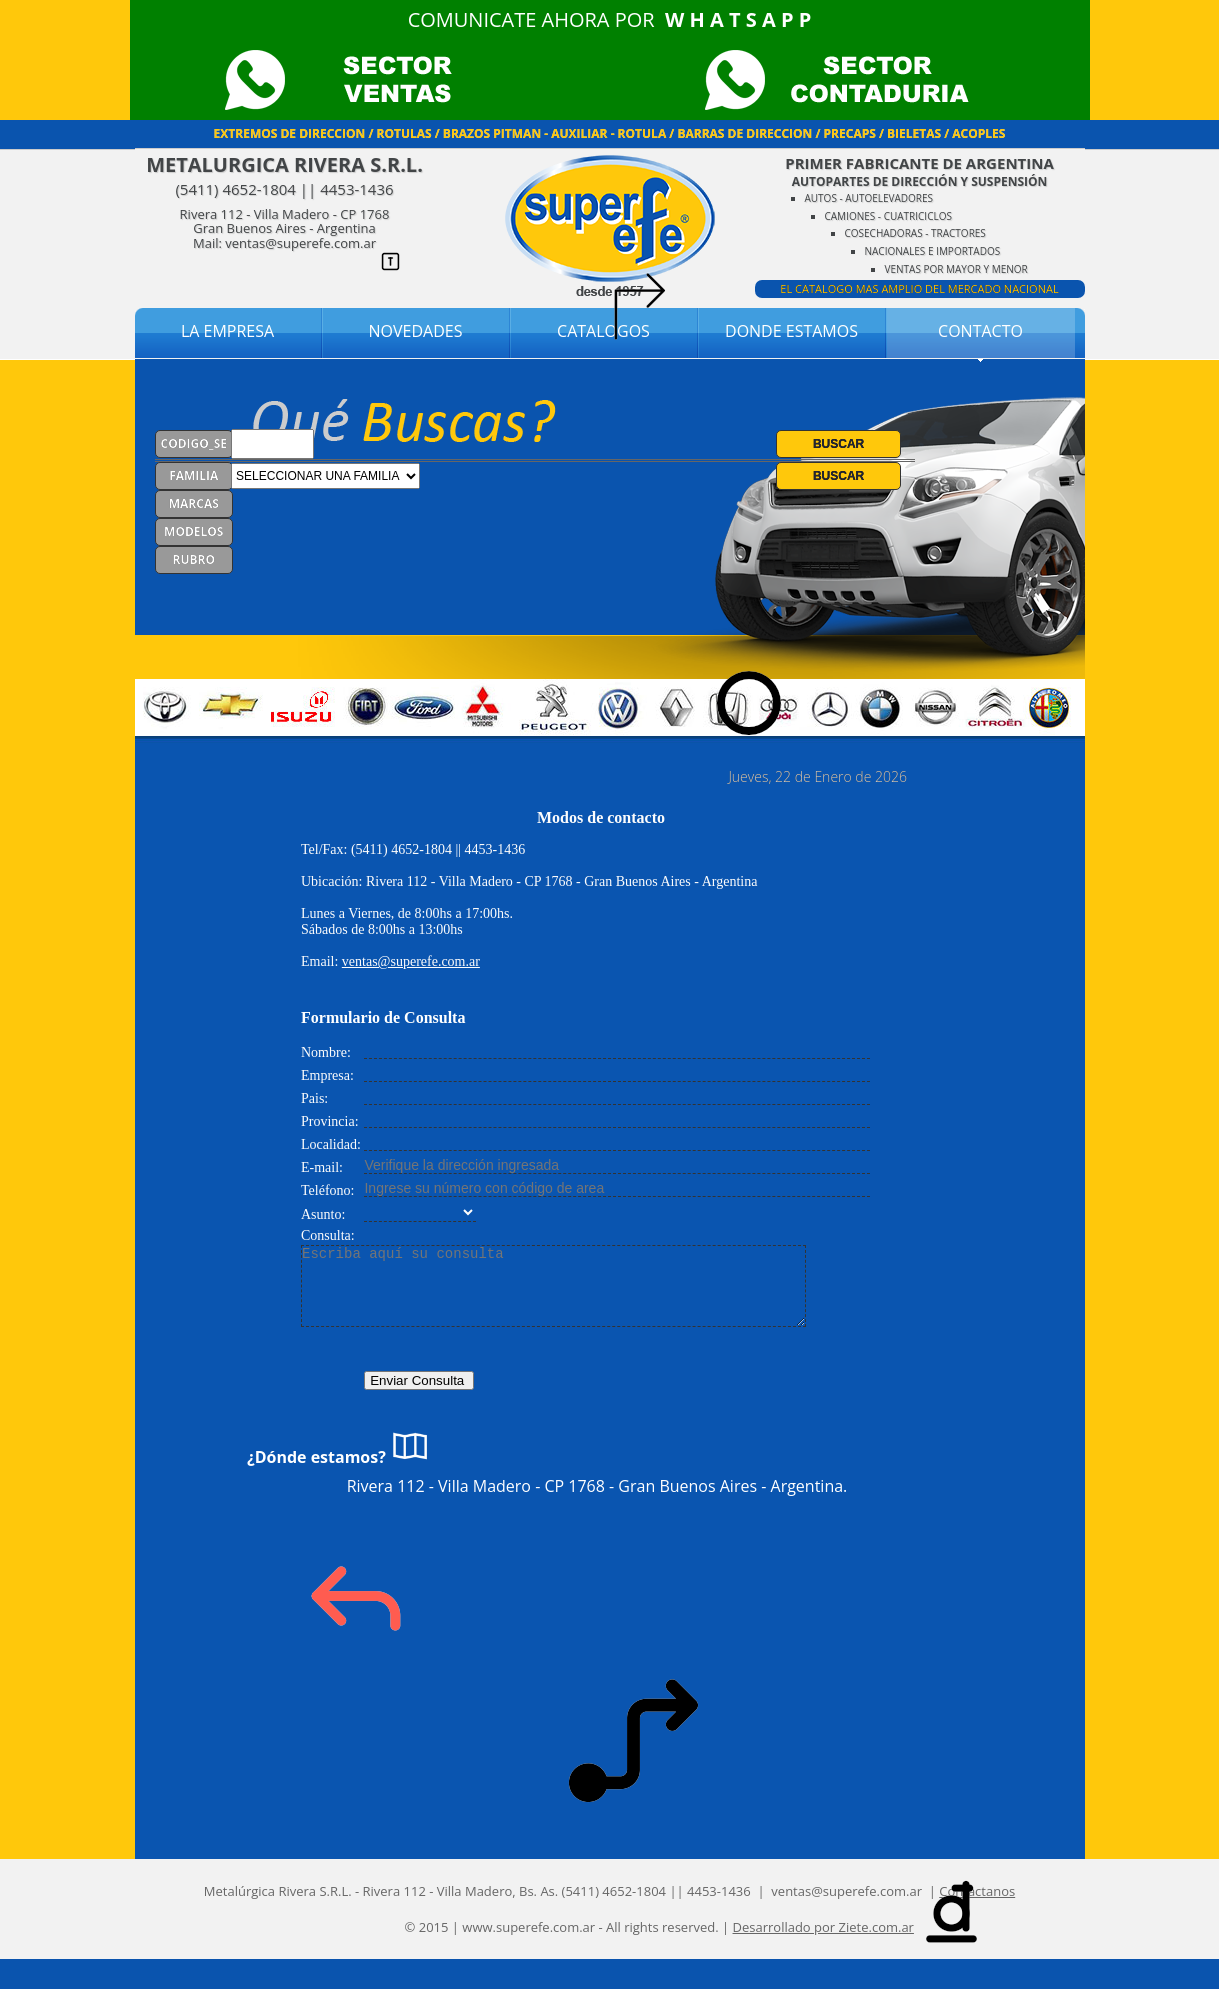 The image size is (1219, 1989). What do you see at coordinates (634, 306) in the screenshot?
I see `redirect or forward content` at bounding box center [634, 306].